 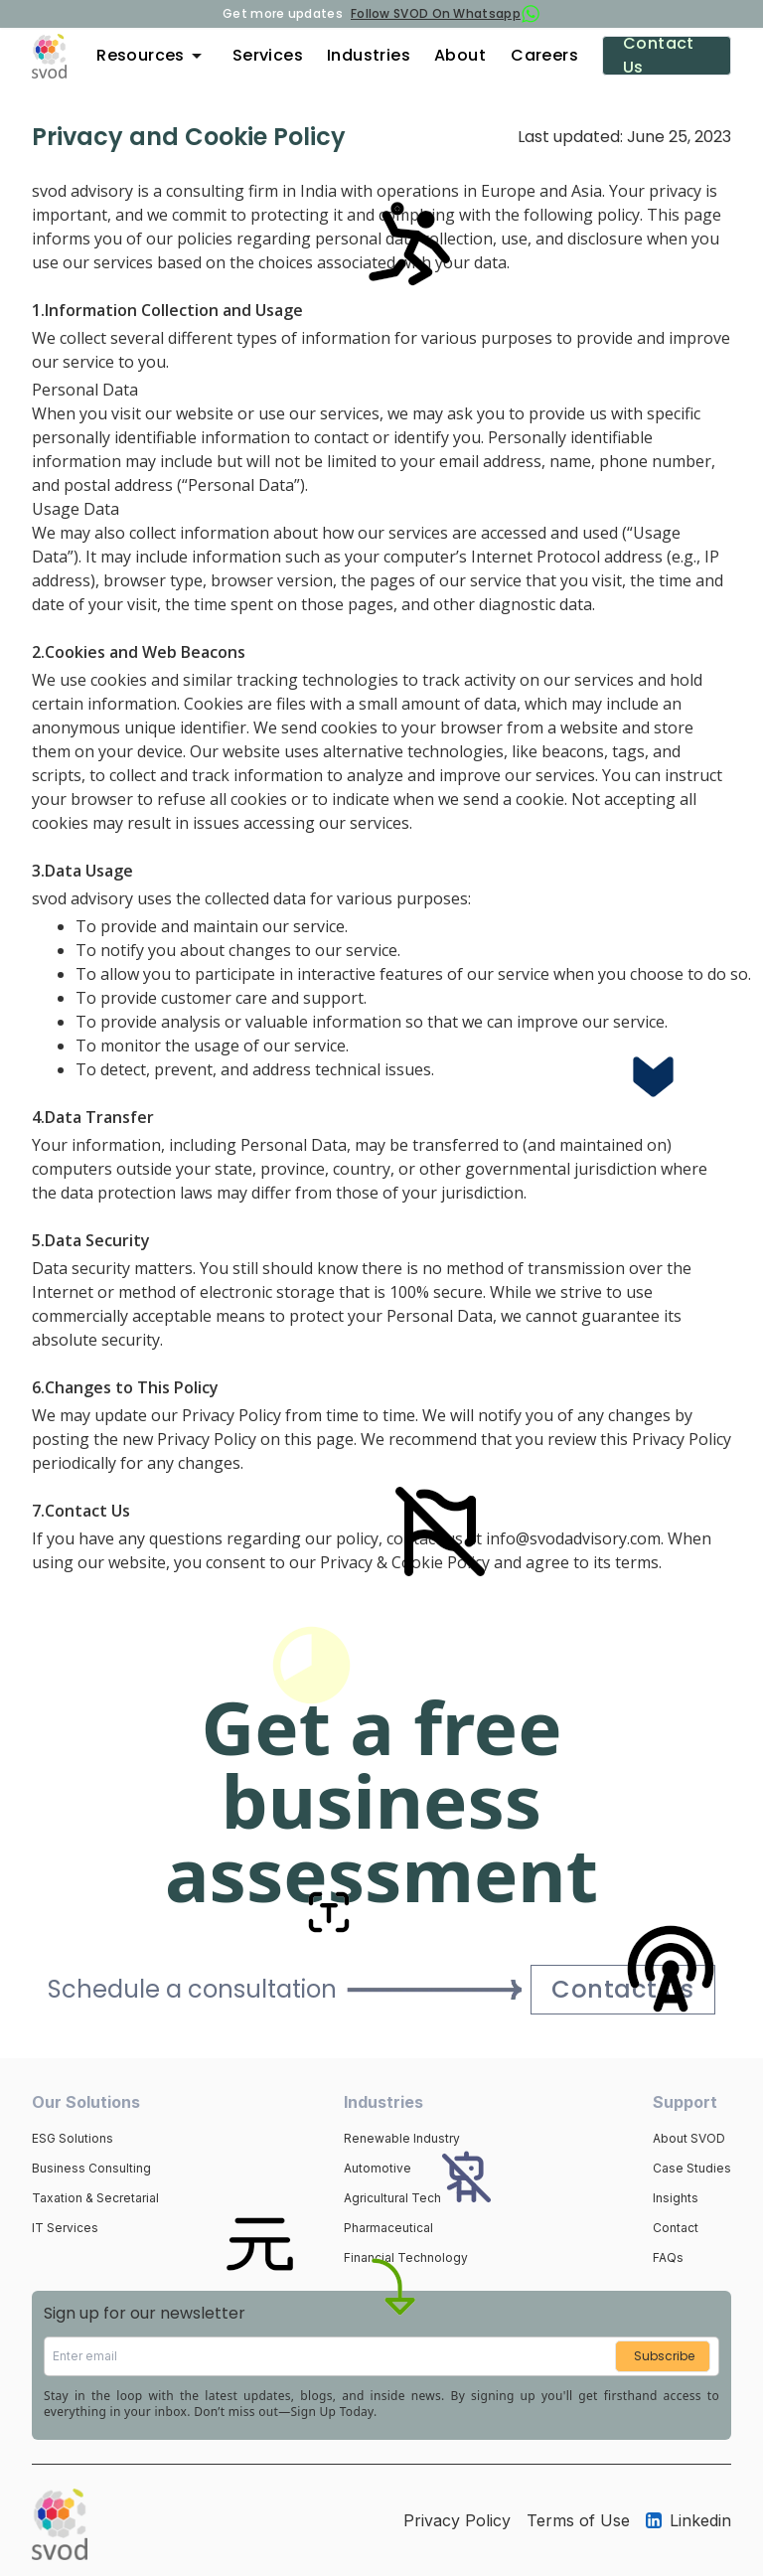 I want to click on disable flag or marker, so click(x=440, y=1531).